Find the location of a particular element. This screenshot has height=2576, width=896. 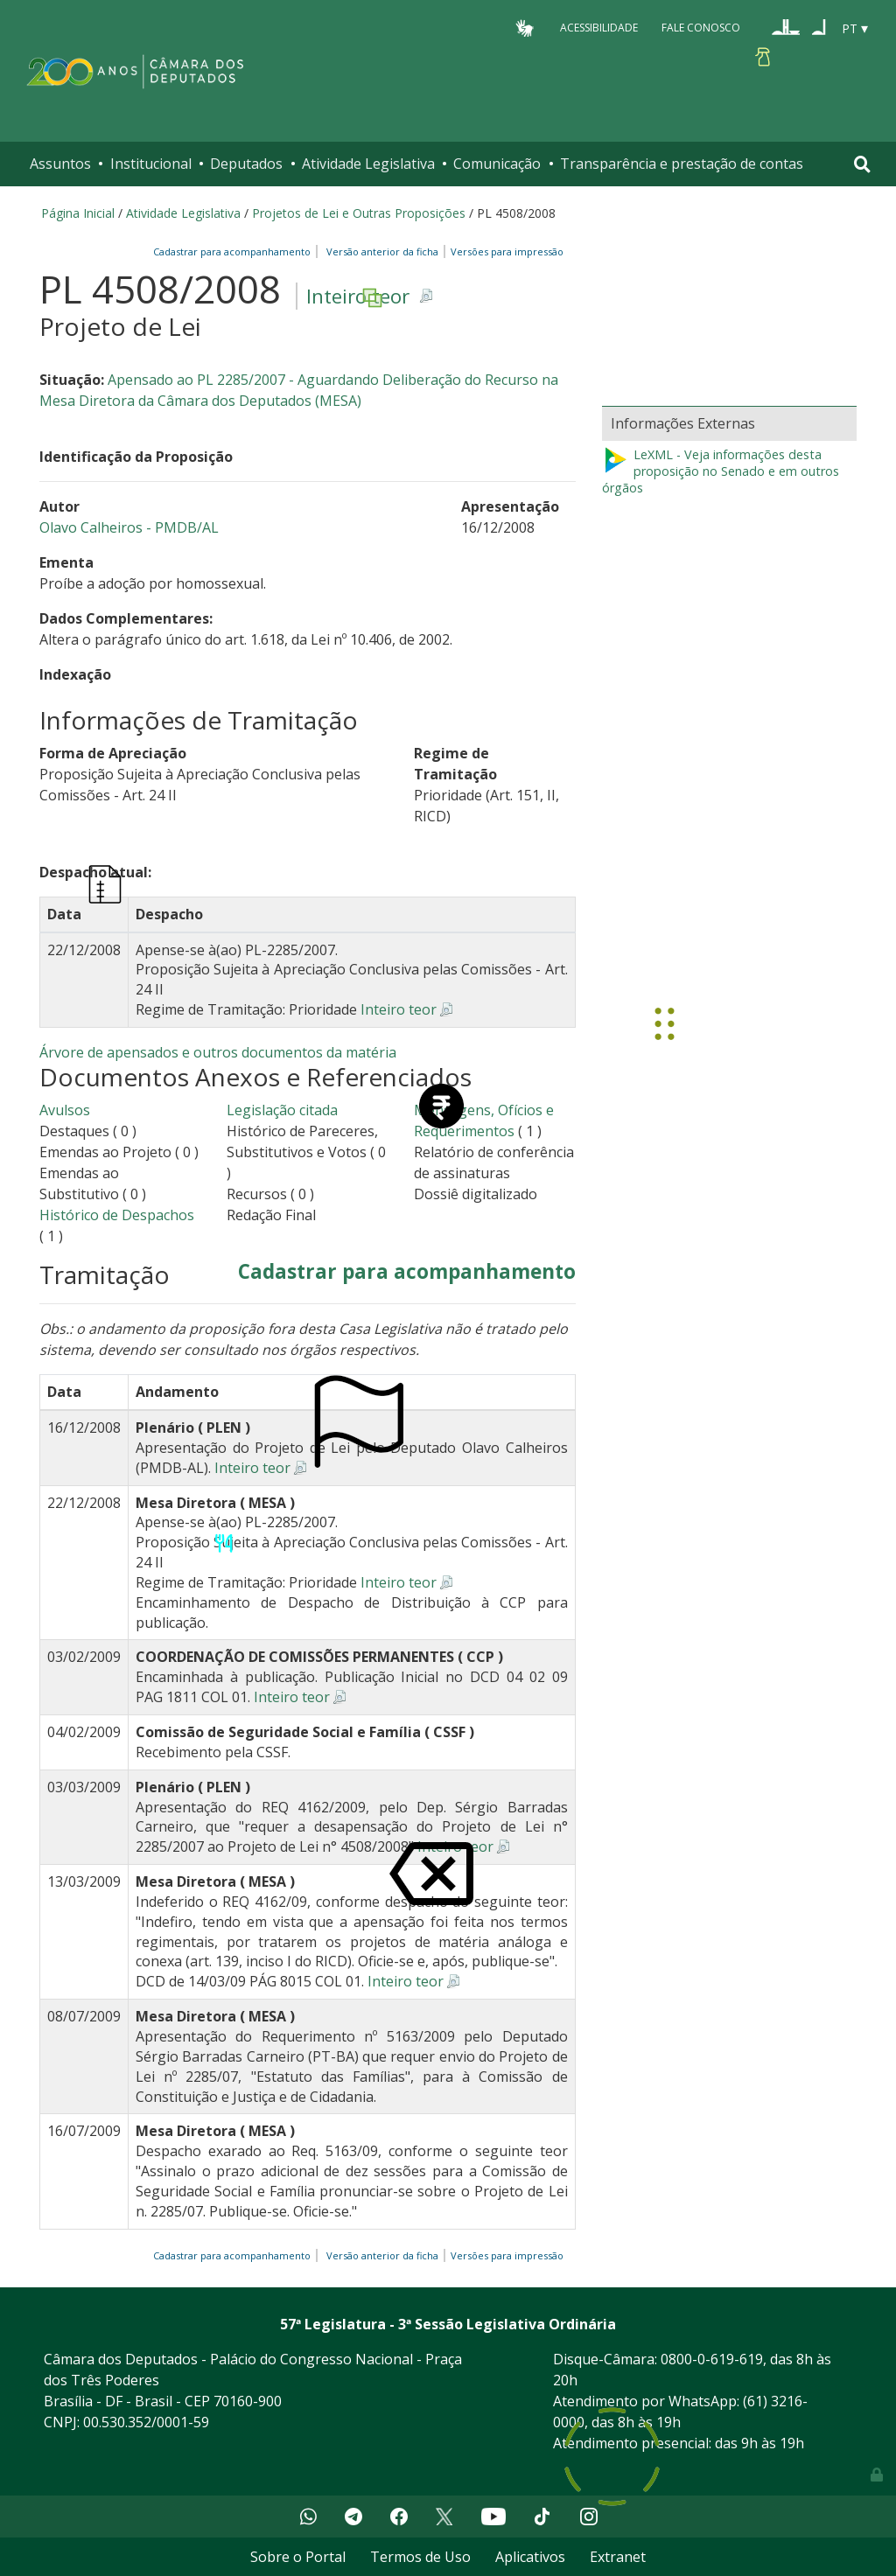

indicates loading or processing in progress is located at coordinates (612, 2456).